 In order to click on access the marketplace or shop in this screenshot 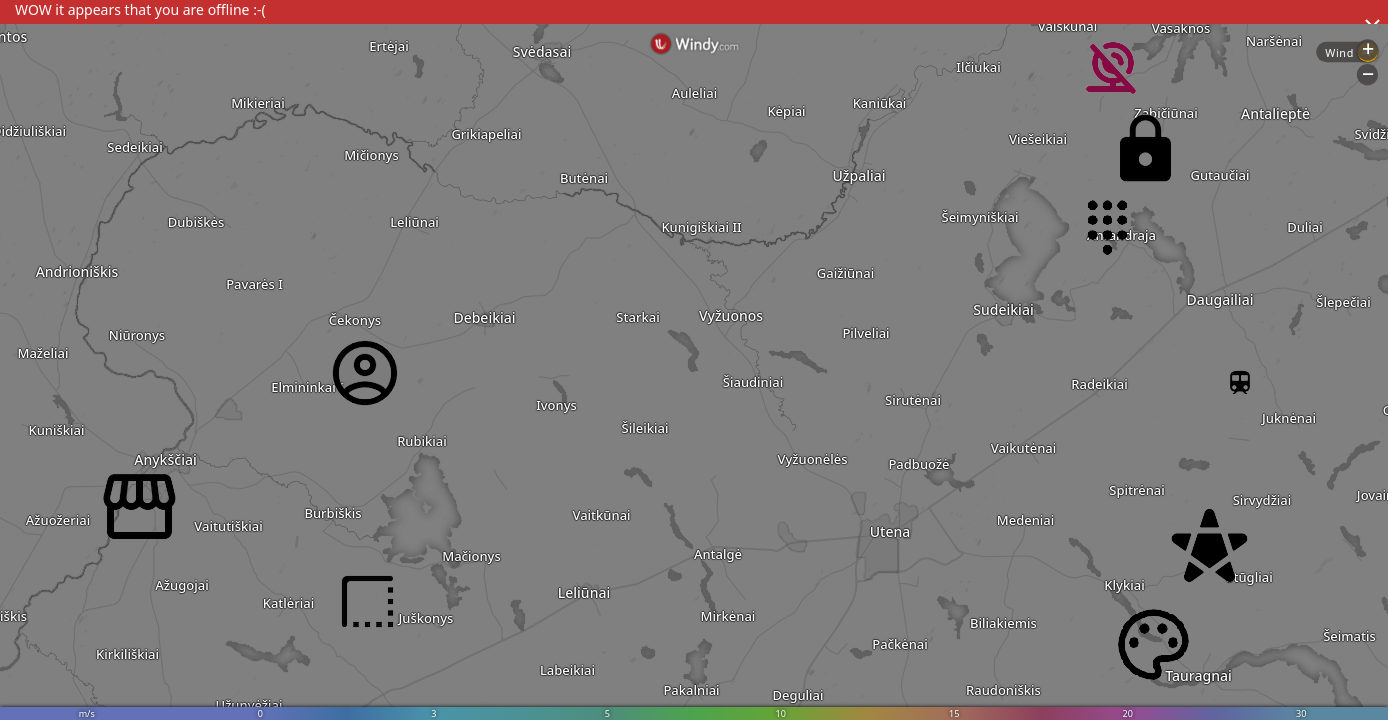, I will do `click(139, 506)`.